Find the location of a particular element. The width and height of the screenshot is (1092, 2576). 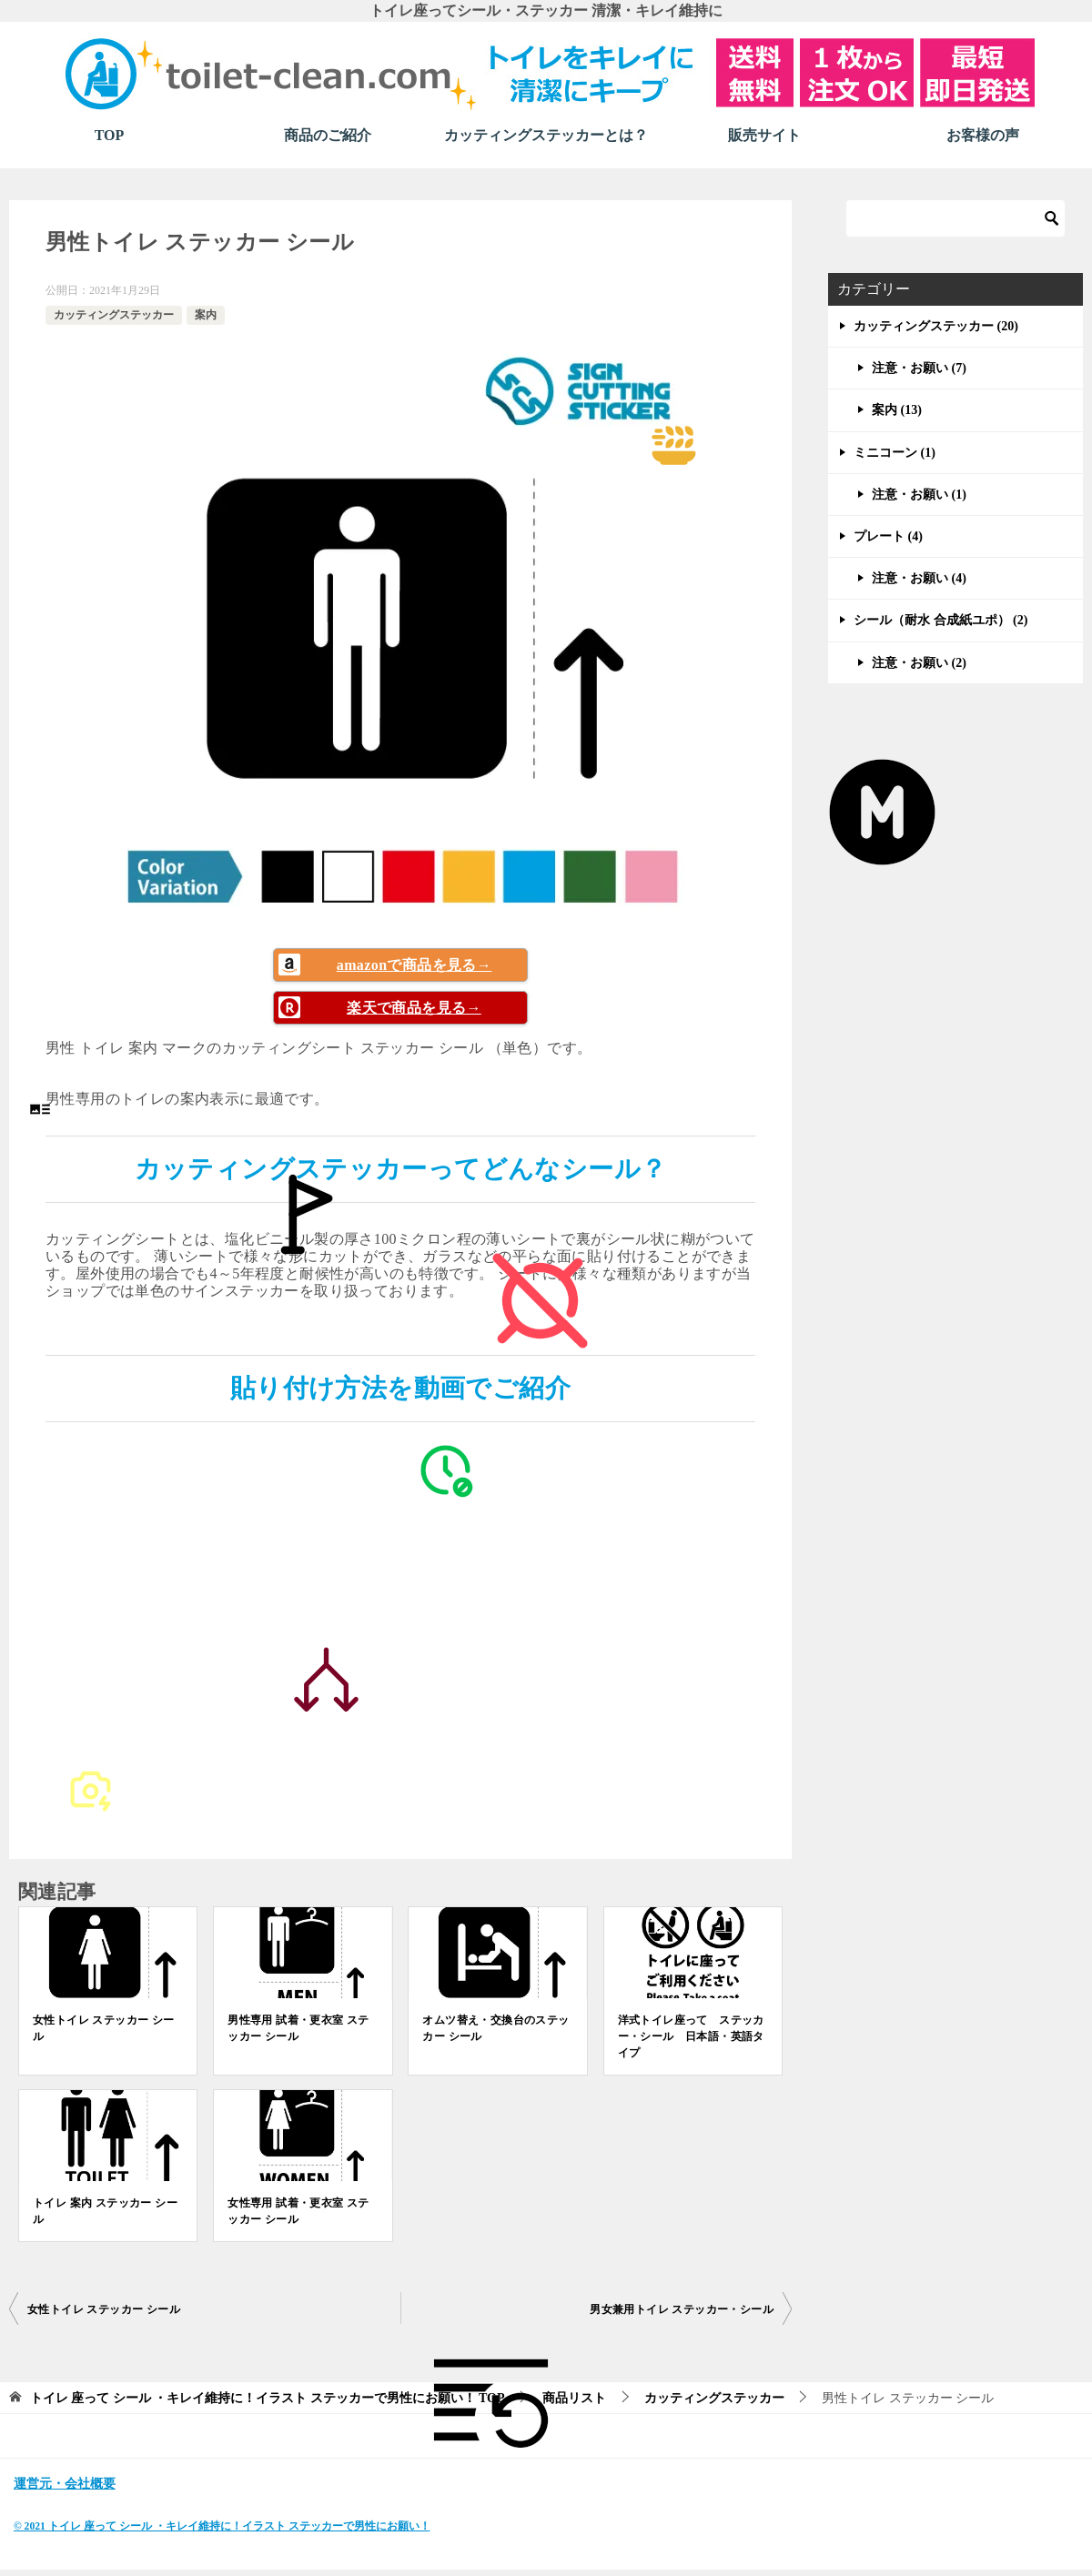

restart the current debug frame is located at coordinates (490, 2399).